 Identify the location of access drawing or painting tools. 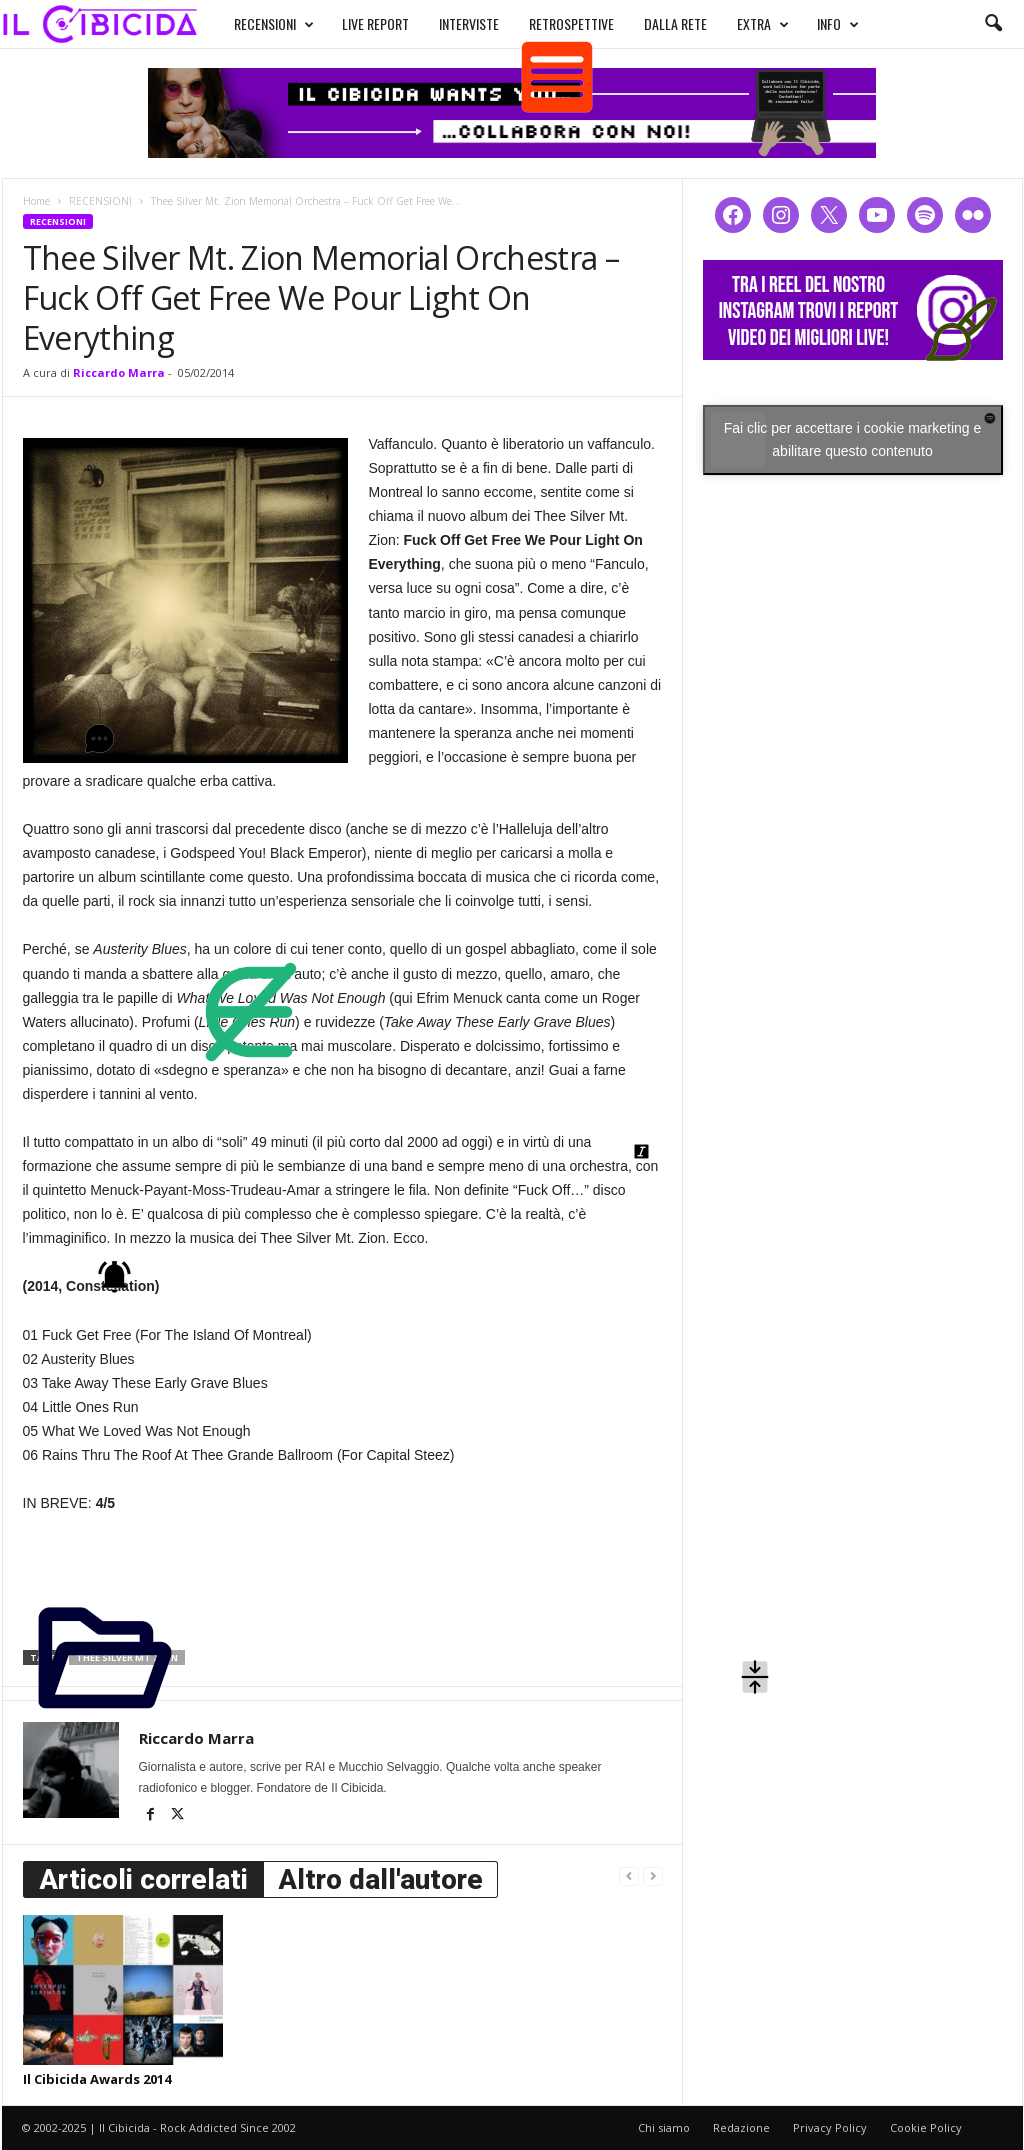
(963, 330).